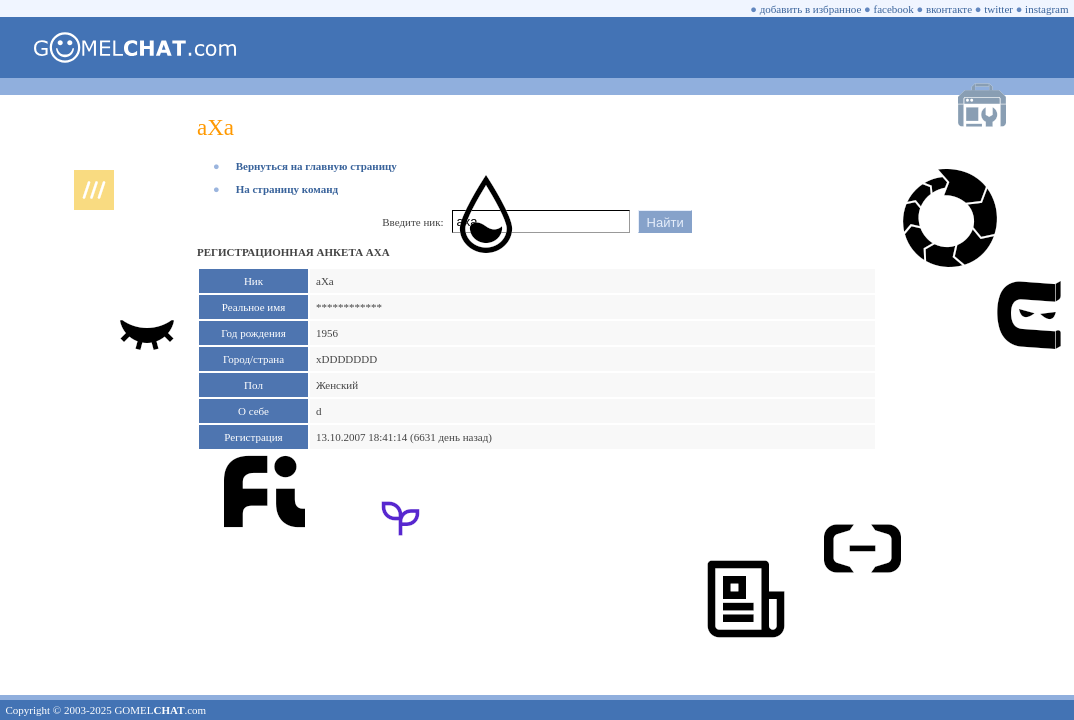 This screenshot has height=720, width=1074. Describe the element at coordinates (862, 548) in the screenshot. I see `Alibaba Cloud service or product` at that location.